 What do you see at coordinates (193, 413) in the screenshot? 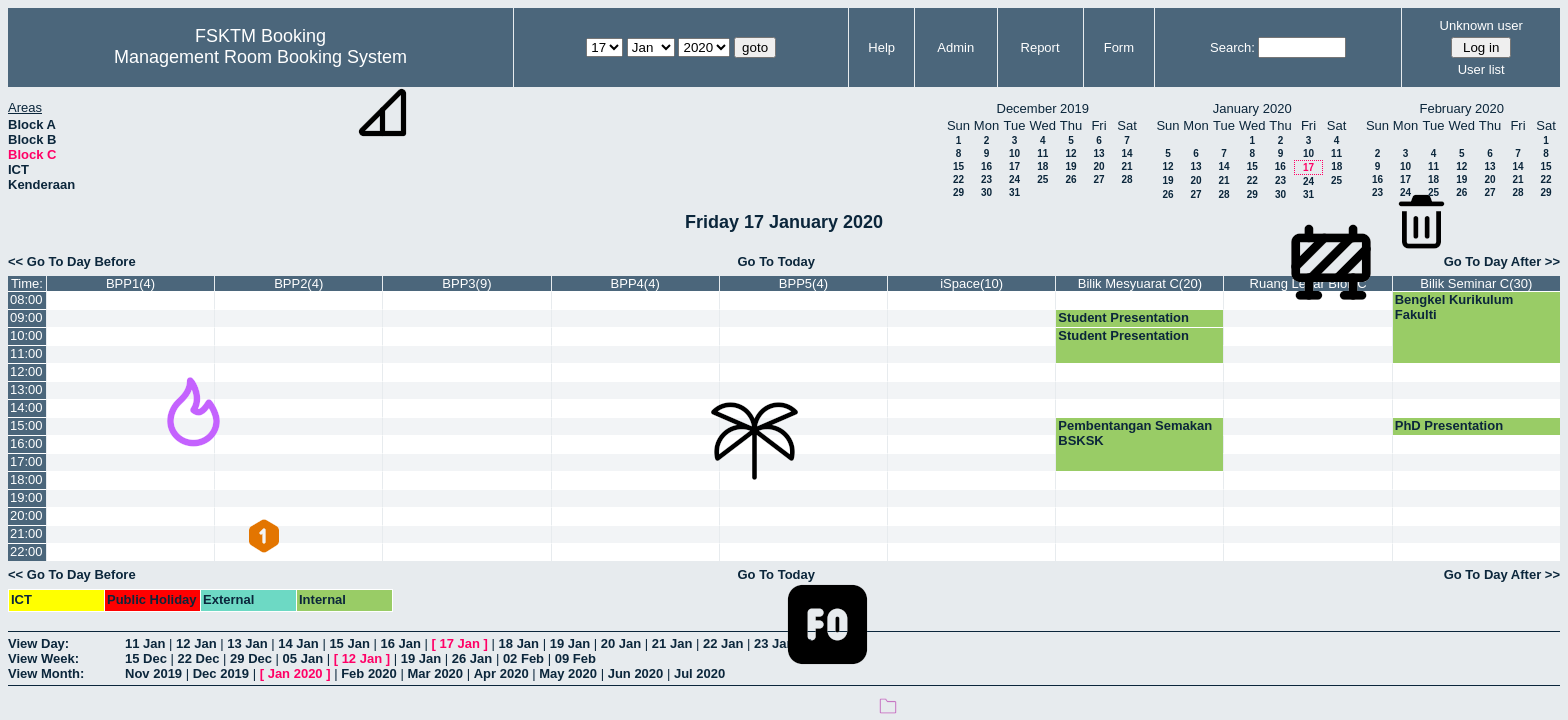
I see `view trending or hot content` at bounding box center [193, 413].